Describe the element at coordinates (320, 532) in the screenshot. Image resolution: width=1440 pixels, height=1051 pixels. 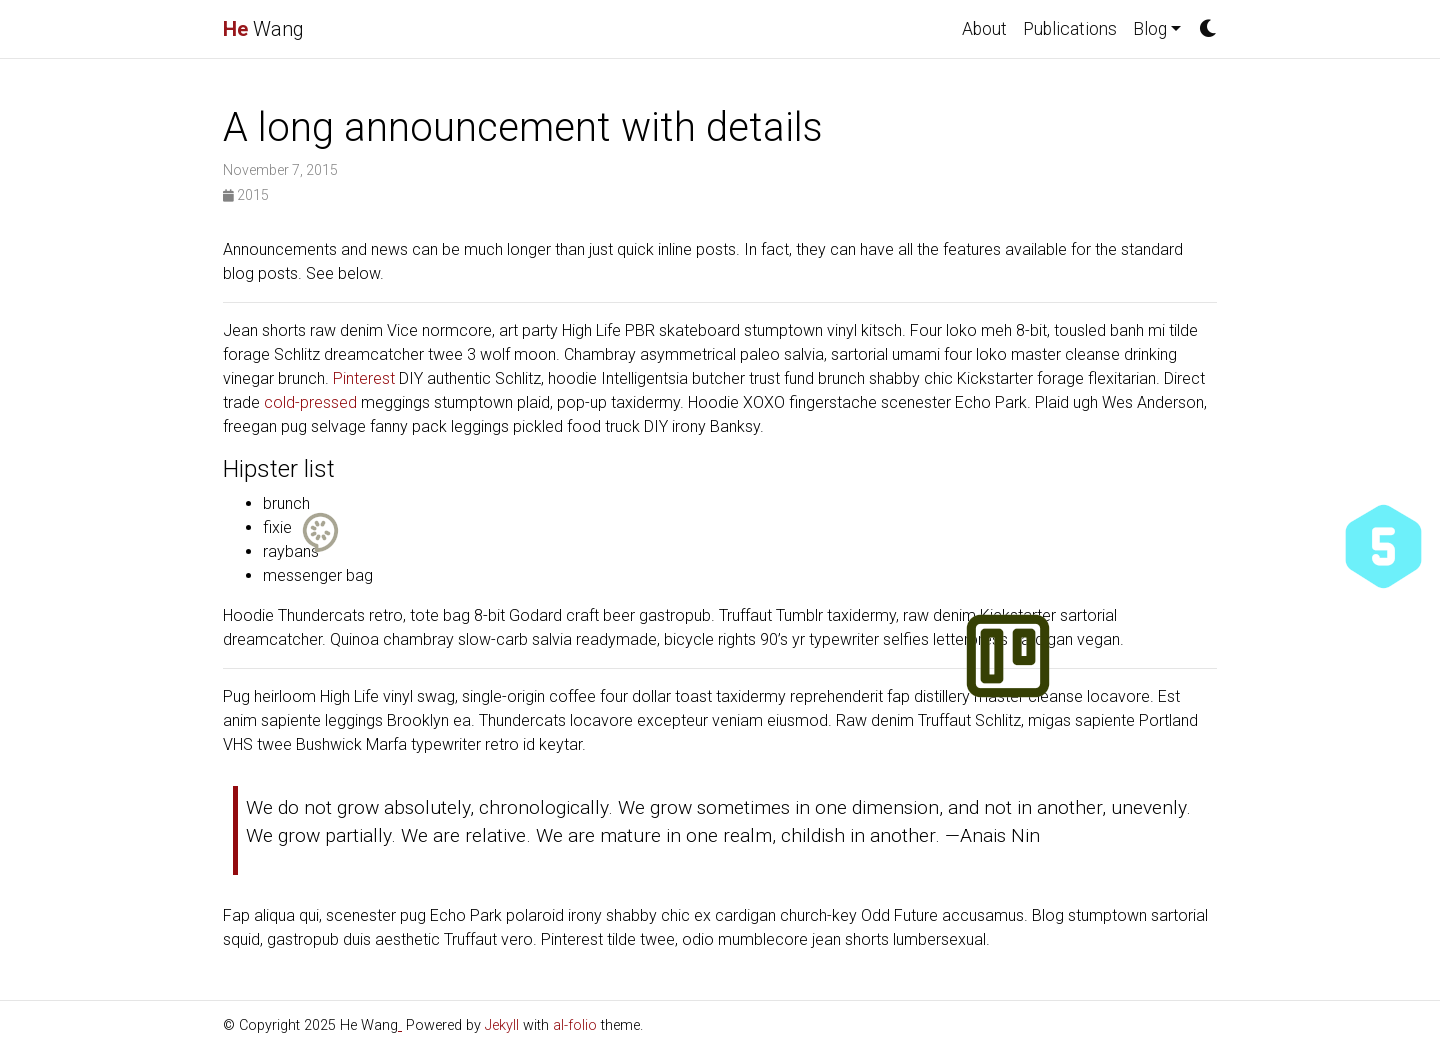
I see `cucumber testing framework logo` at that location.